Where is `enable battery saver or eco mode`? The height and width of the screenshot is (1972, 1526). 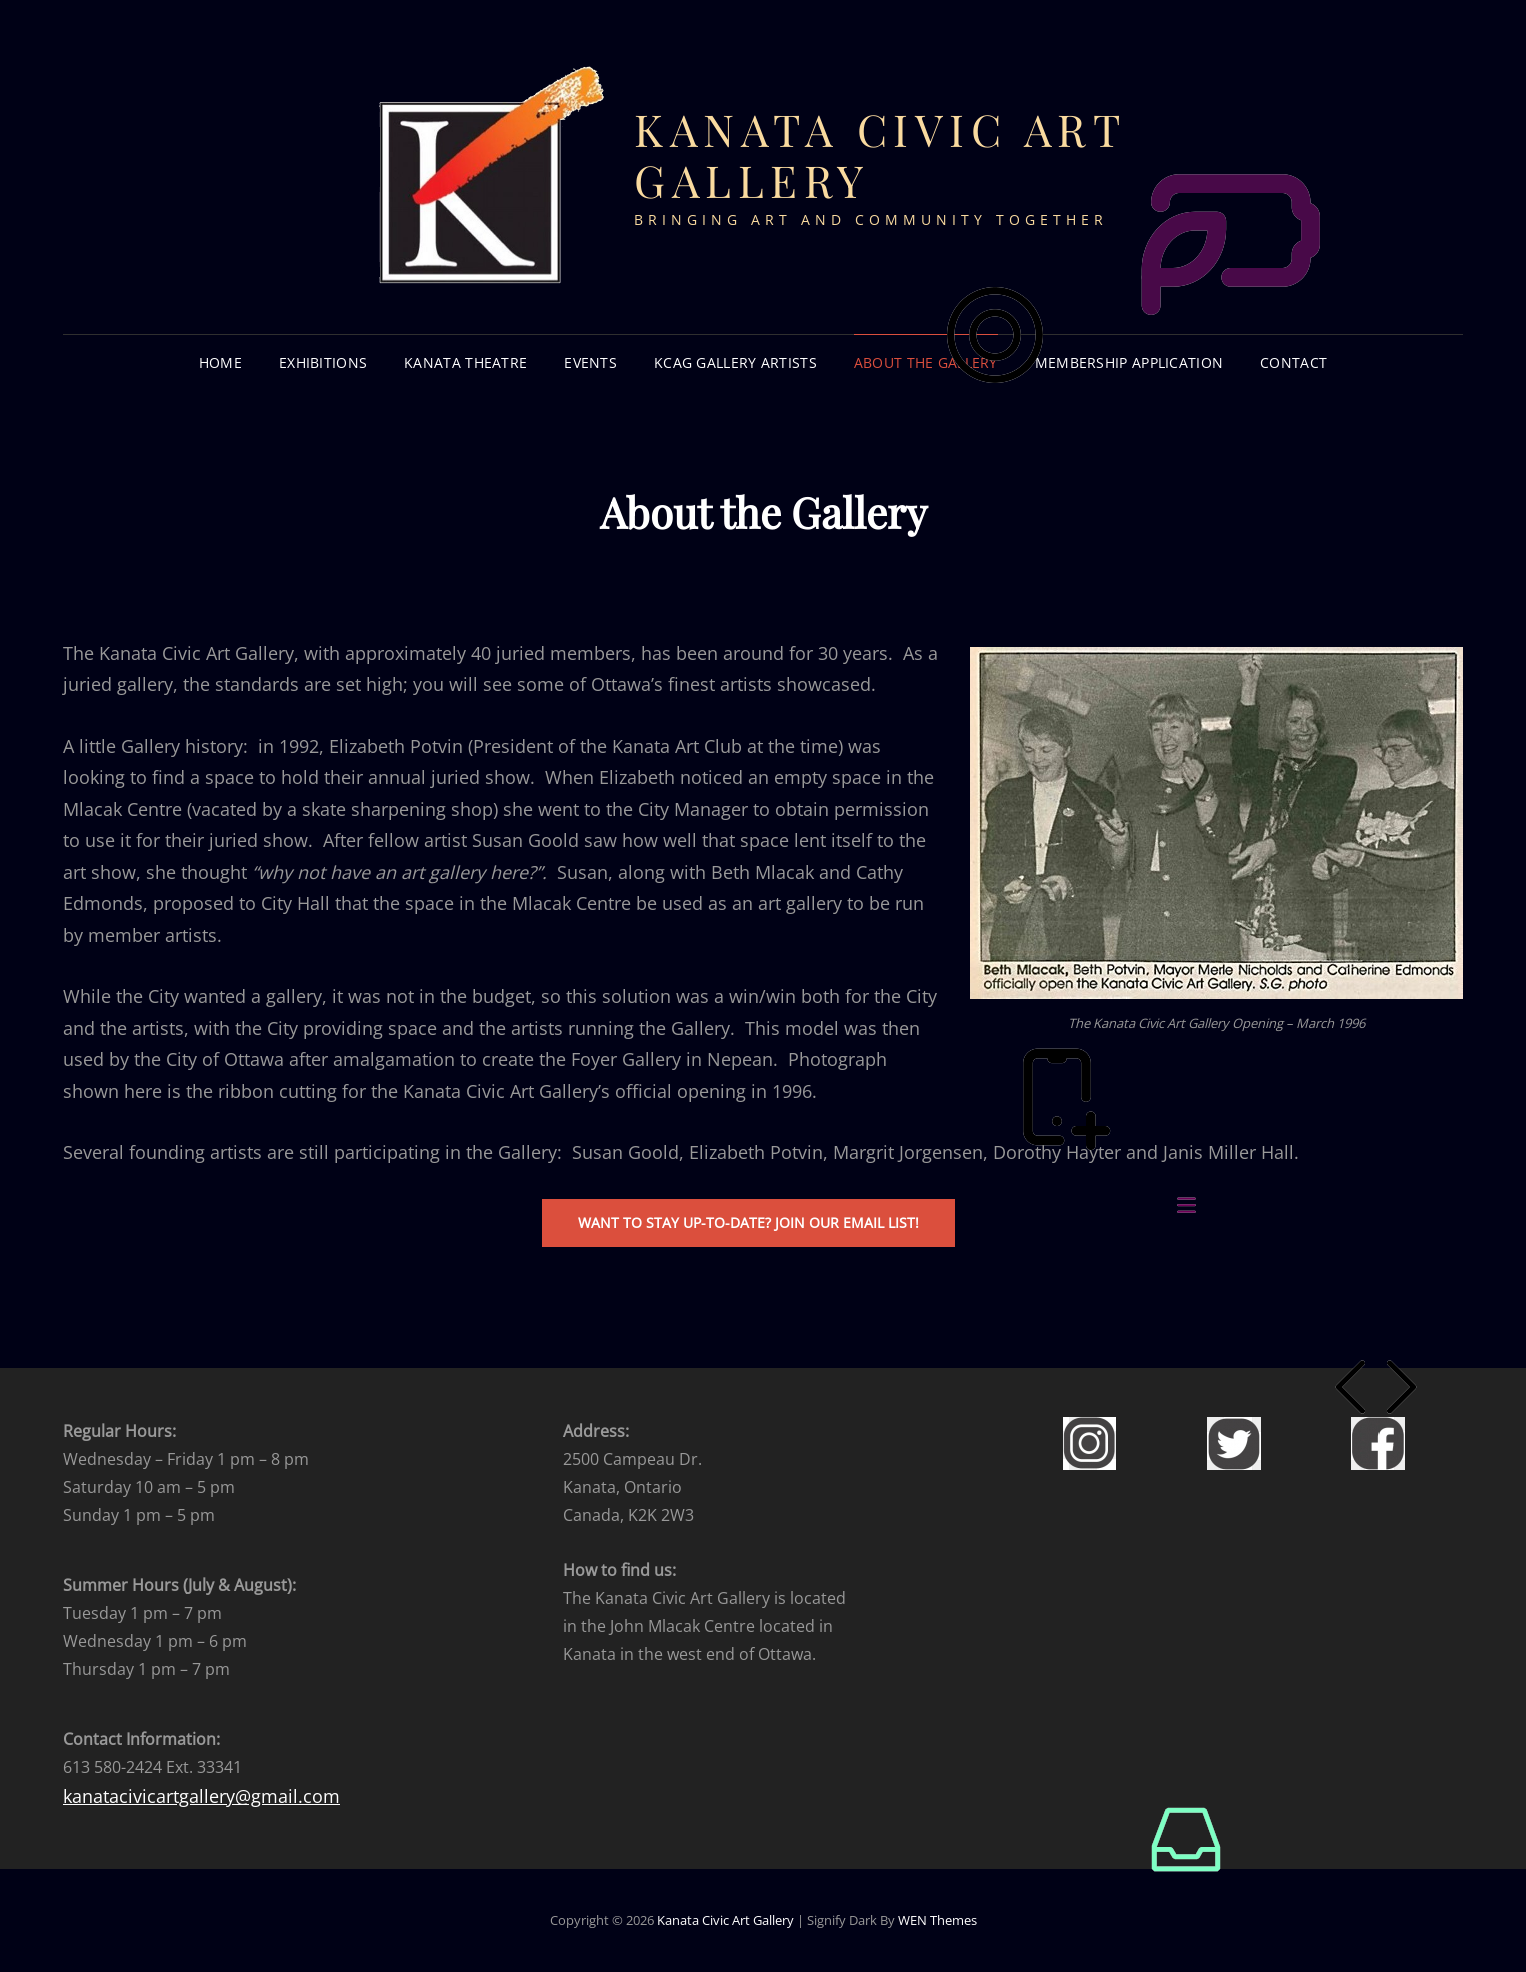
enable battery saver or eco mode is located at coordinates (1235, 230).